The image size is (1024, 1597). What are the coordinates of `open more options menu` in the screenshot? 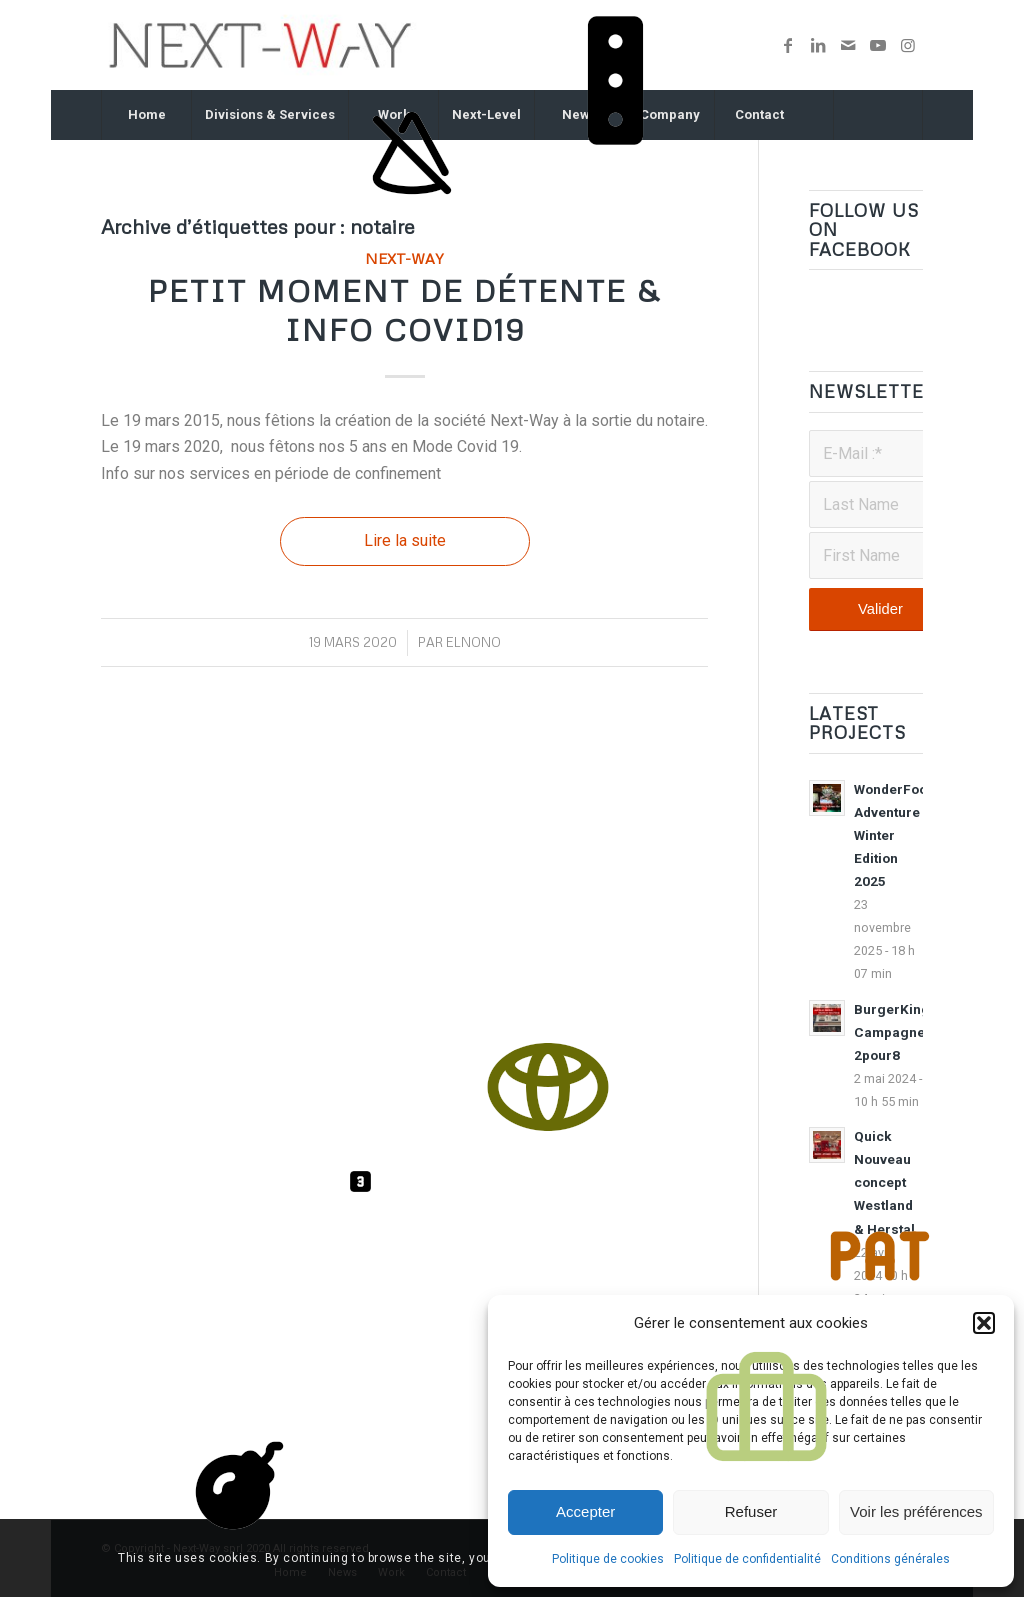 It's located at (615, 80).